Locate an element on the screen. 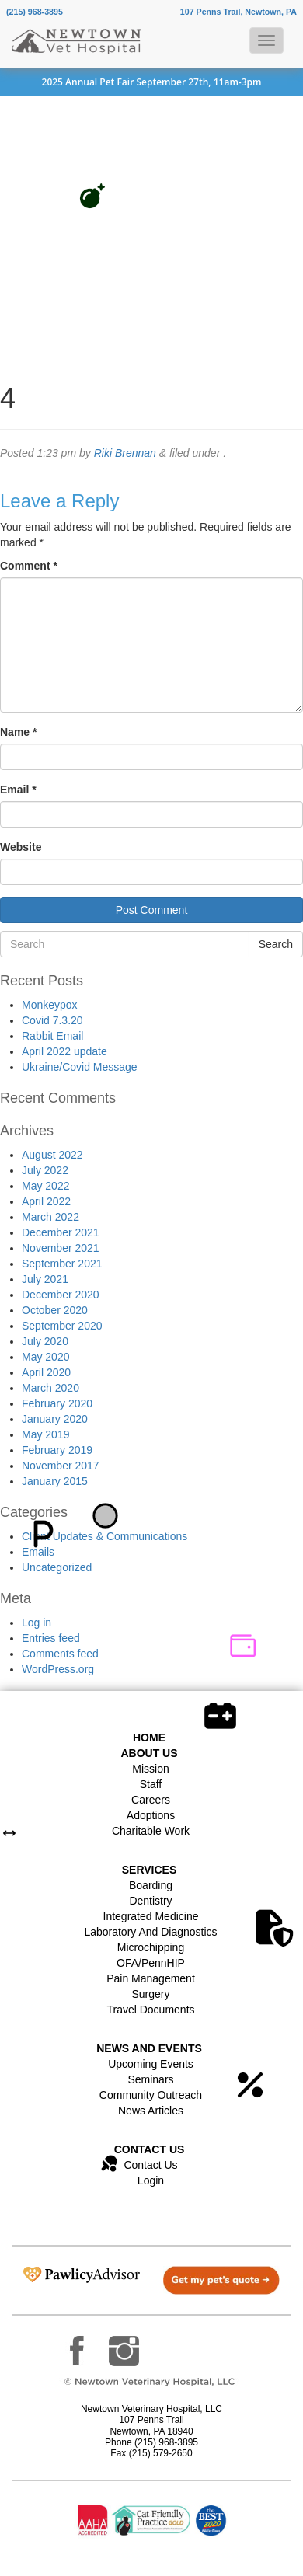 Image resolution: width=303 pixels, height=2576 pixels. access ping pong or table tennis games is located at coordinates (109, 2163).